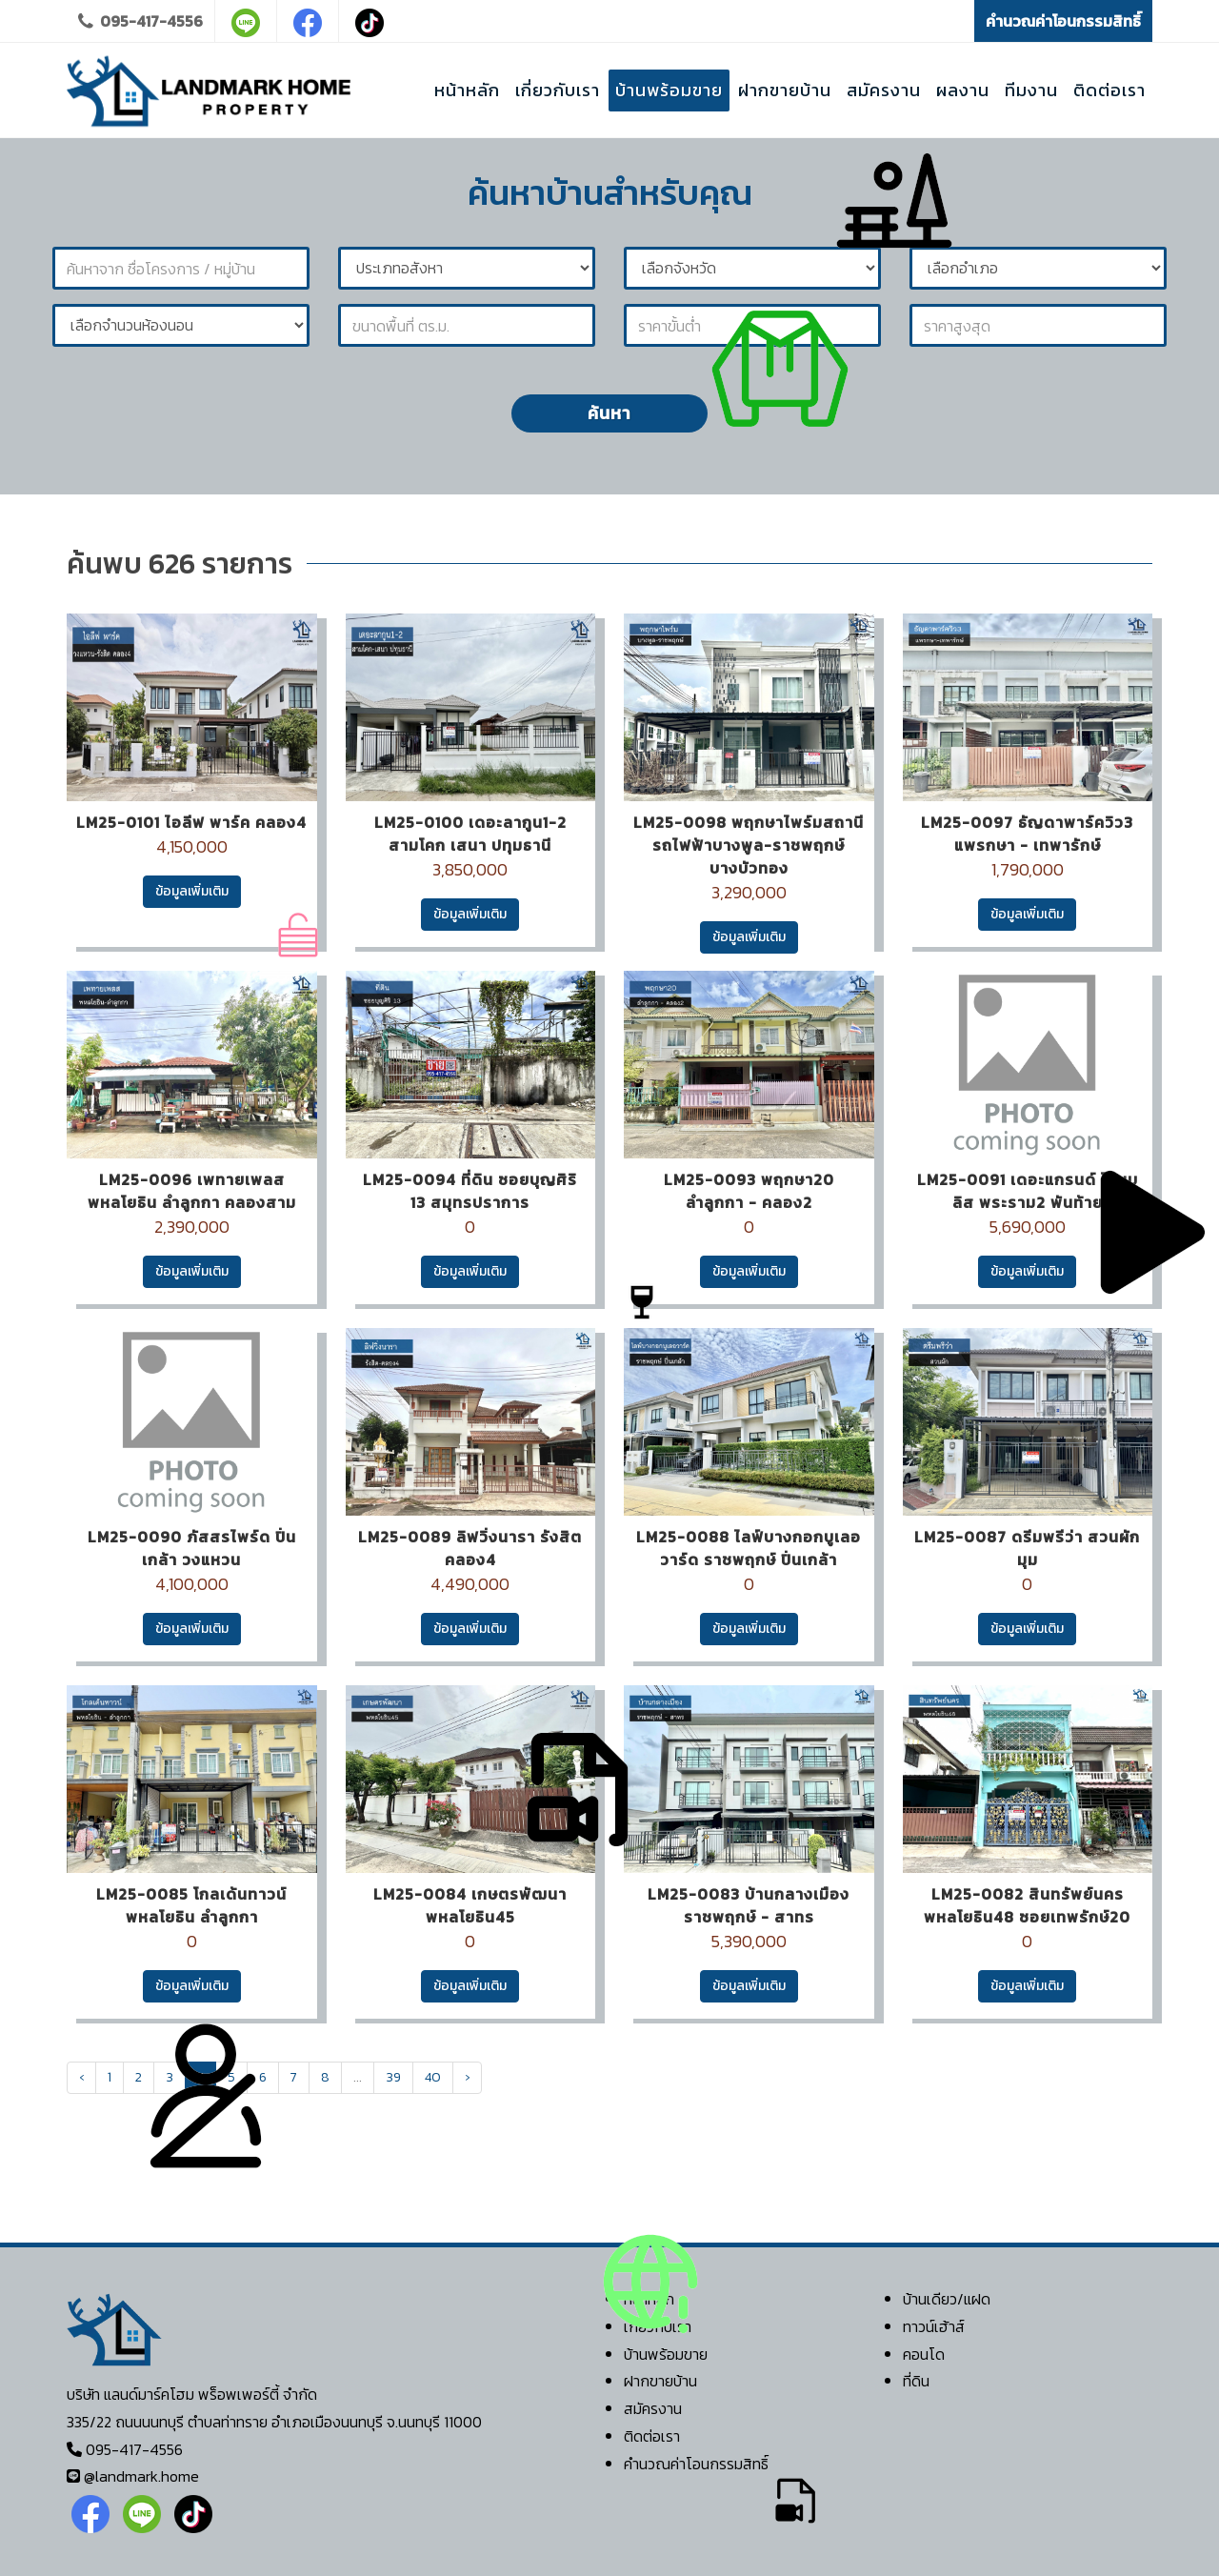  I want to click on open a video file, so click(796, 2501).